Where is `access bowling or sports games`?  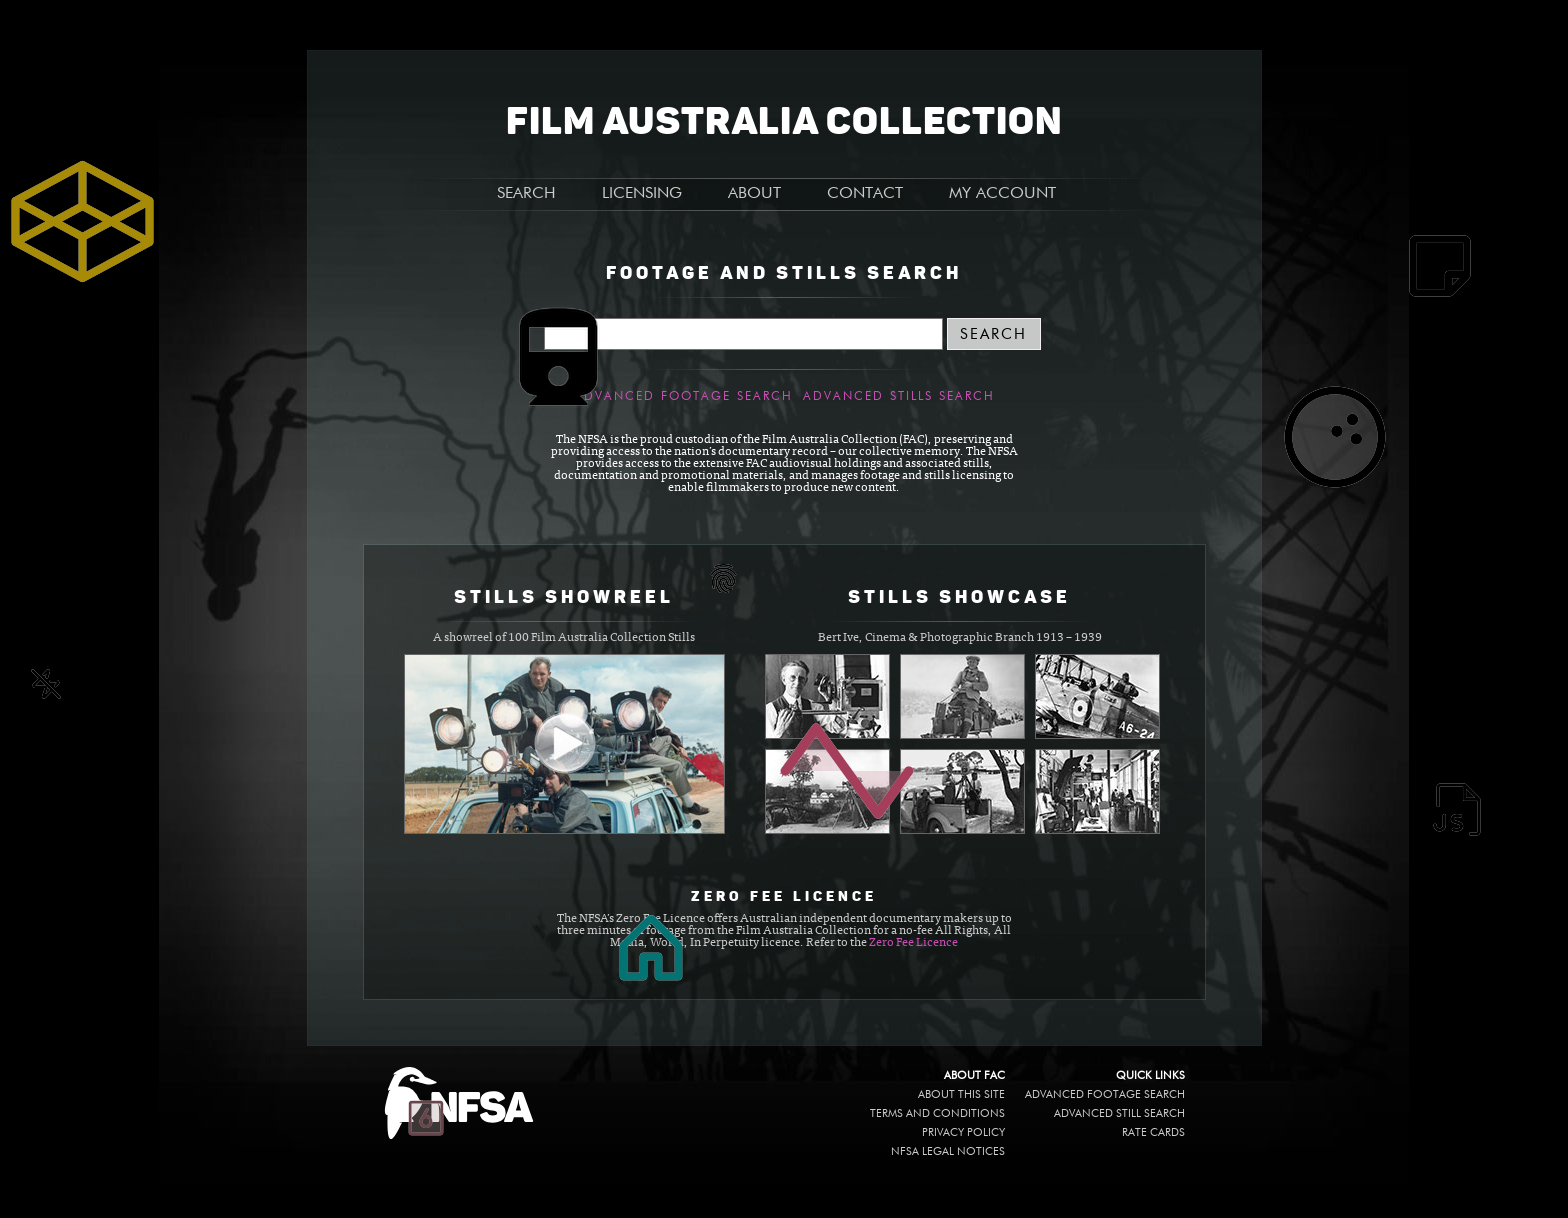 access bowling or sports games is located at coordinates (1335, 437).